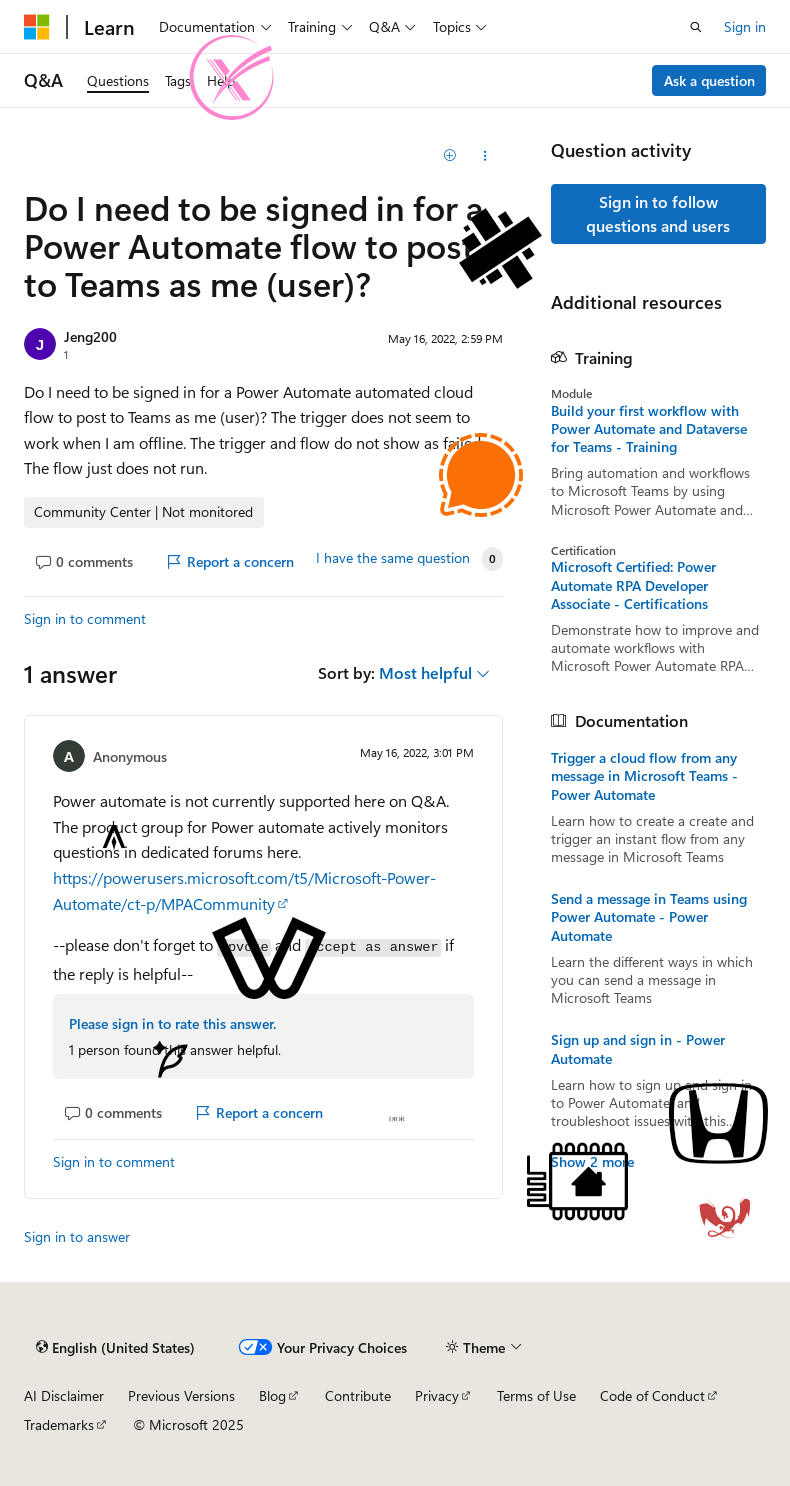  I want to click on aurelia javascript framework logo, so click(500, 248).